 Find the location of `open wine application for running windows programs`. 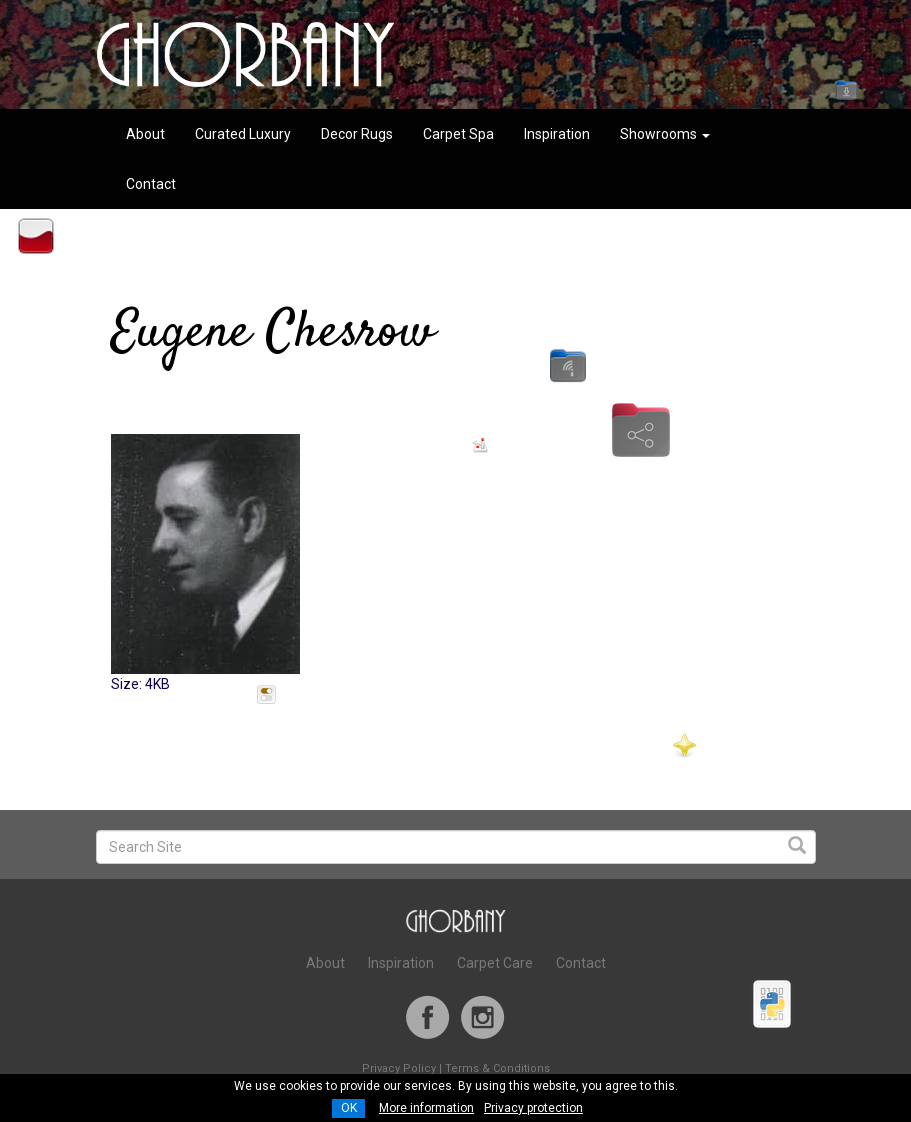

open wine application for running windows programs is located at coordinates (36, 236).